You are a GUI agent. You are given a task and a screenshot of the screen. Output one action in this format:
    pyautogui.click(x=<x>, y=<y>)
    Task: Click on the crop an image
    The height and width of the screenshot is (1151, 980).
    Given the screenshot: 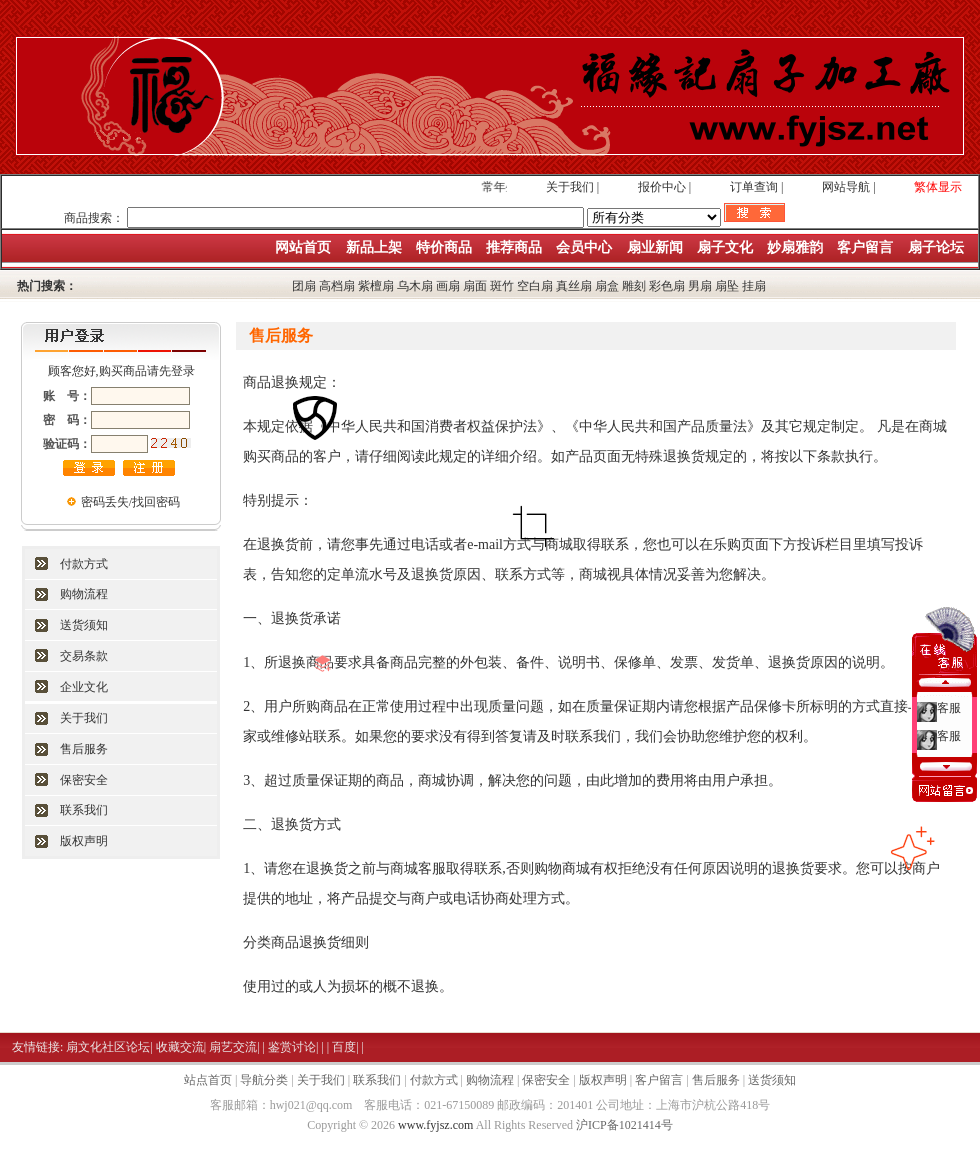 What is the action you would take?
    pyautogui.click(x=533, y=526)
    